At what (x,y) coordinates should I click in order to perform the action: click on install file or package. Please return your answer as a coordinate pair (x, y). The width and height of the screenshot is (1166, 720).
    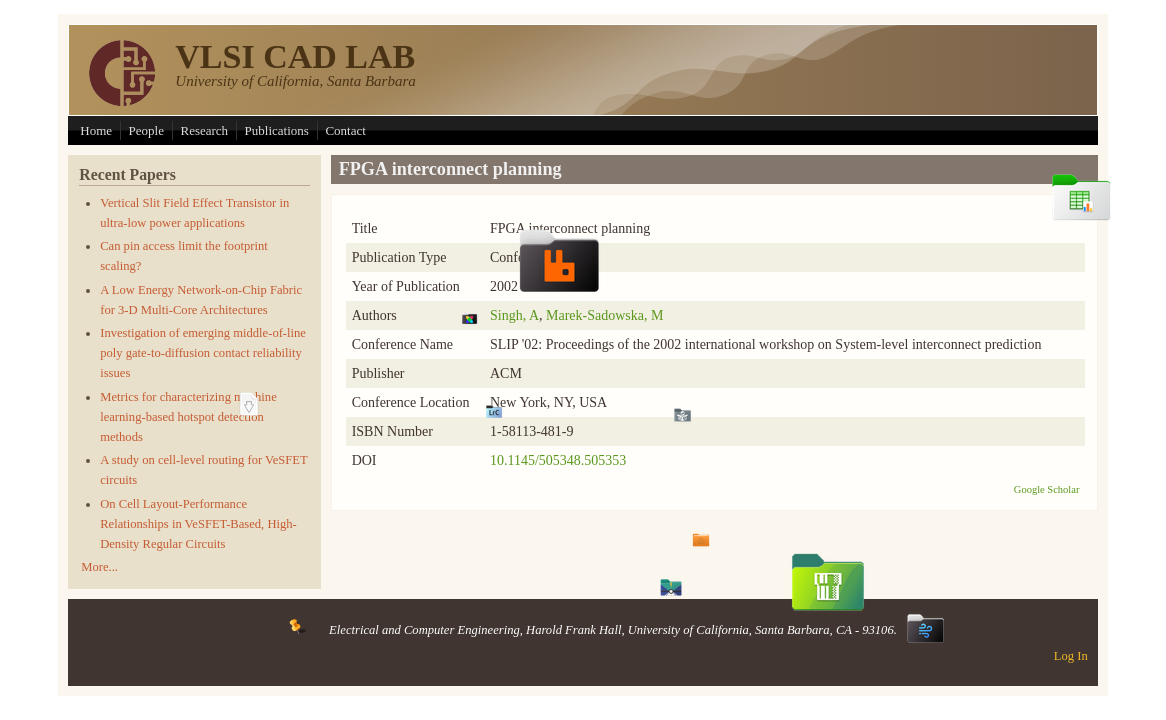
    Looking at the image, I should click on (249, 404).